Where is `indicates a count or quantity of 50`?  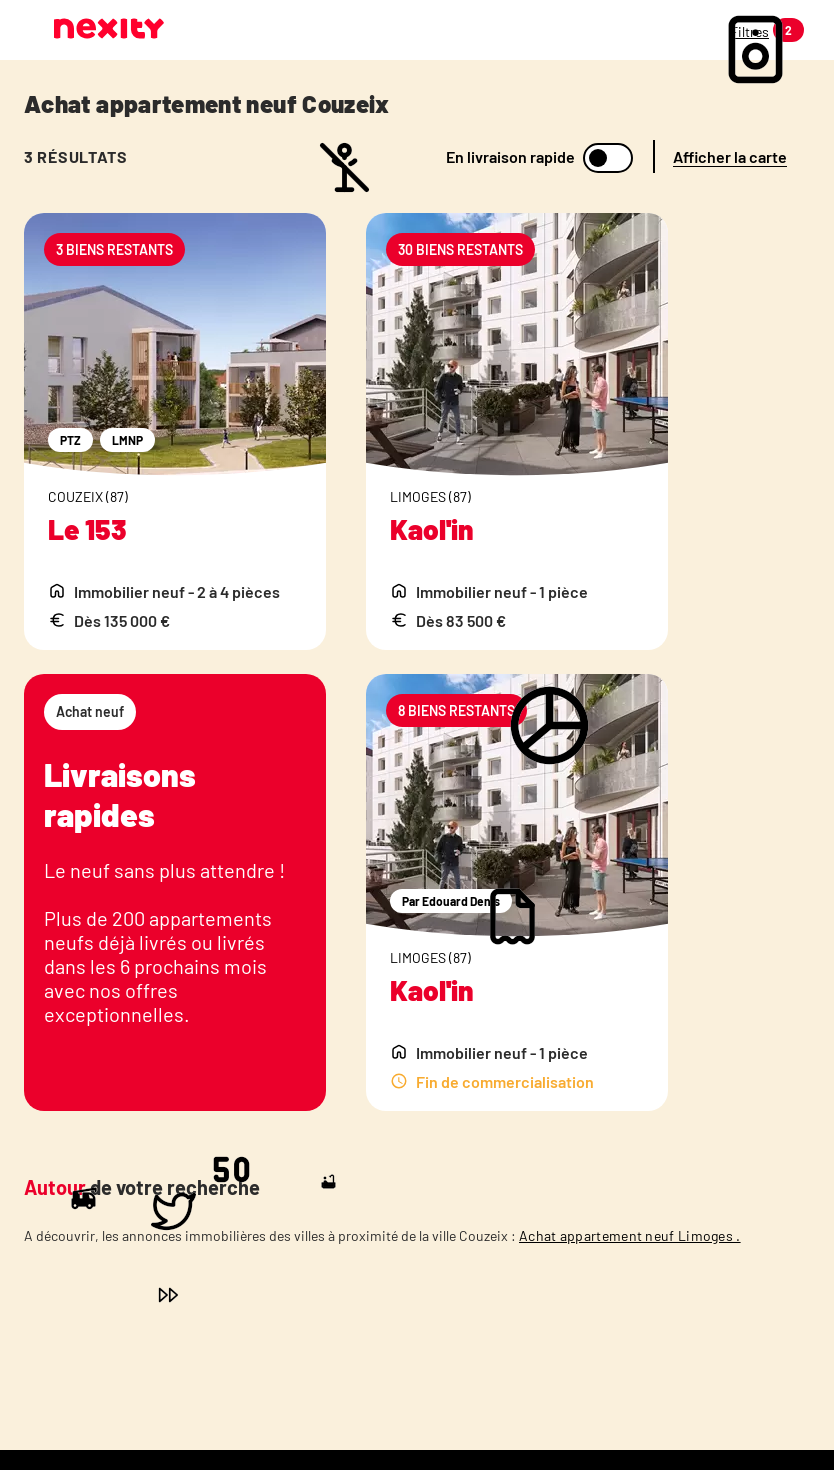 indicates a count or quantity of 50 is located at coordinates (231, 1169).